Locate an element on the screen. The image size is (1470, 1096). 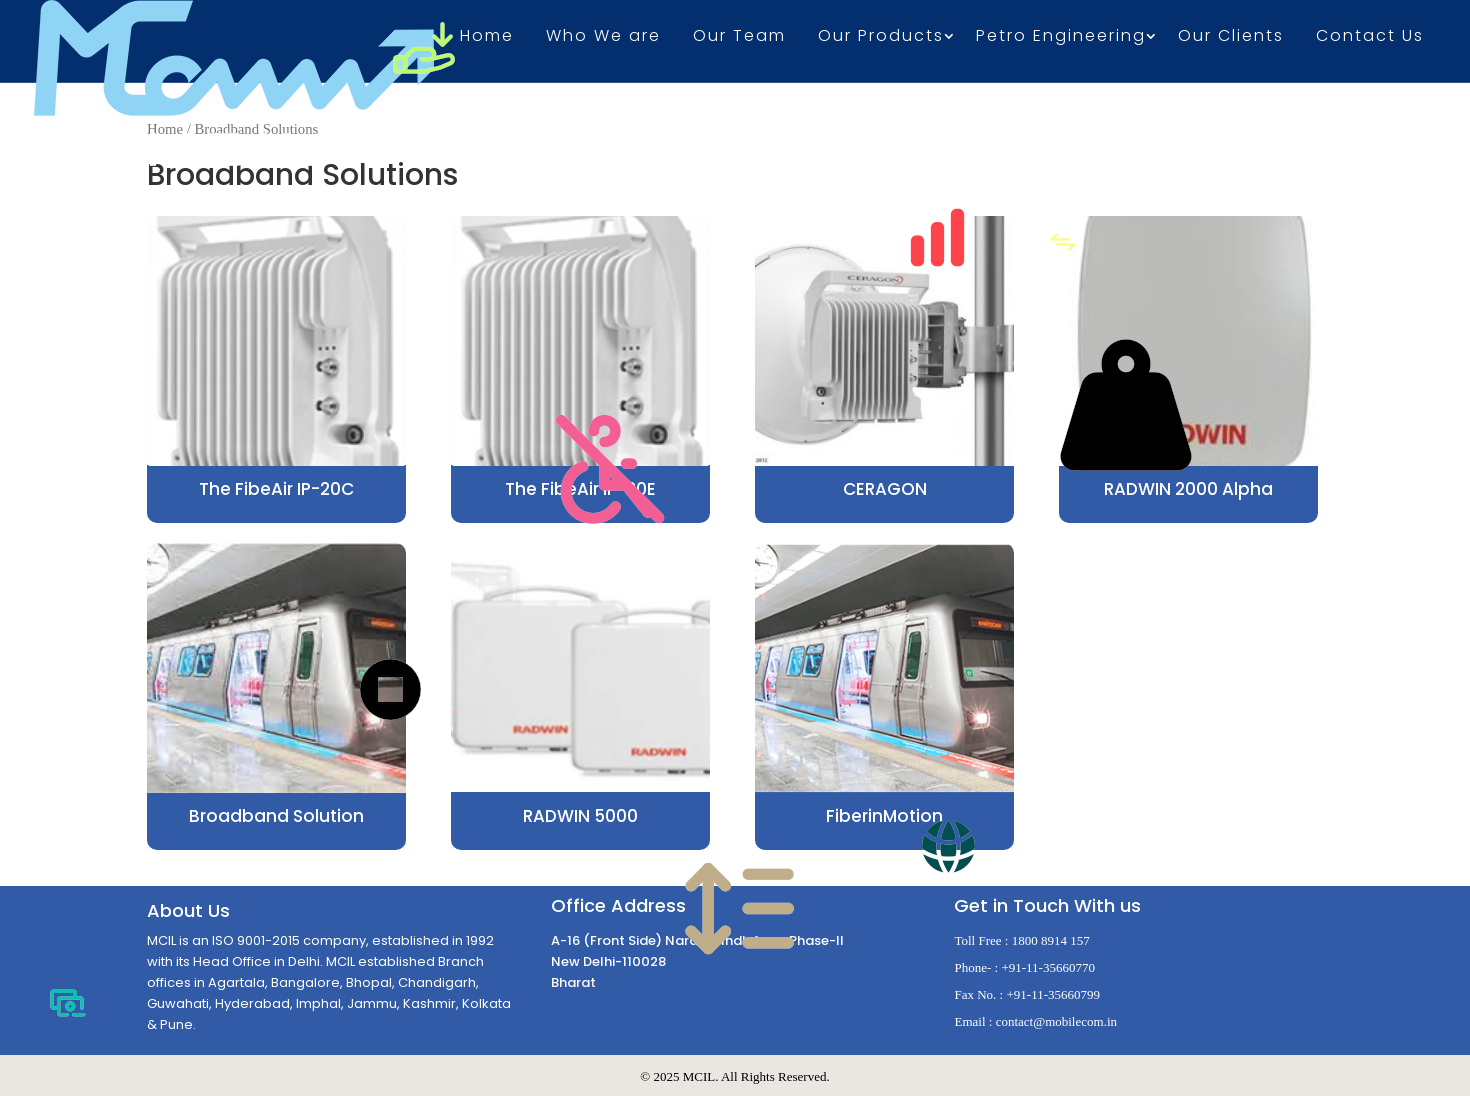
remove funds or decrease balance is located at coordinates (67, 1003).